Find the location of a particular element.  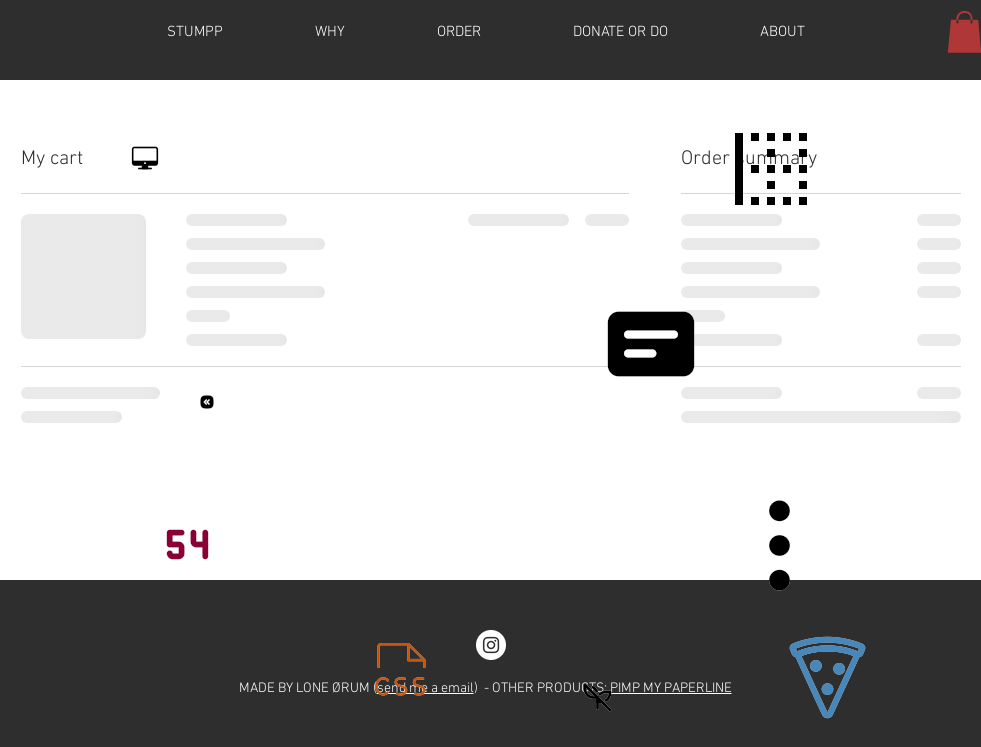

apply border to left edge of cell or element is located at coordinates (771, 169).